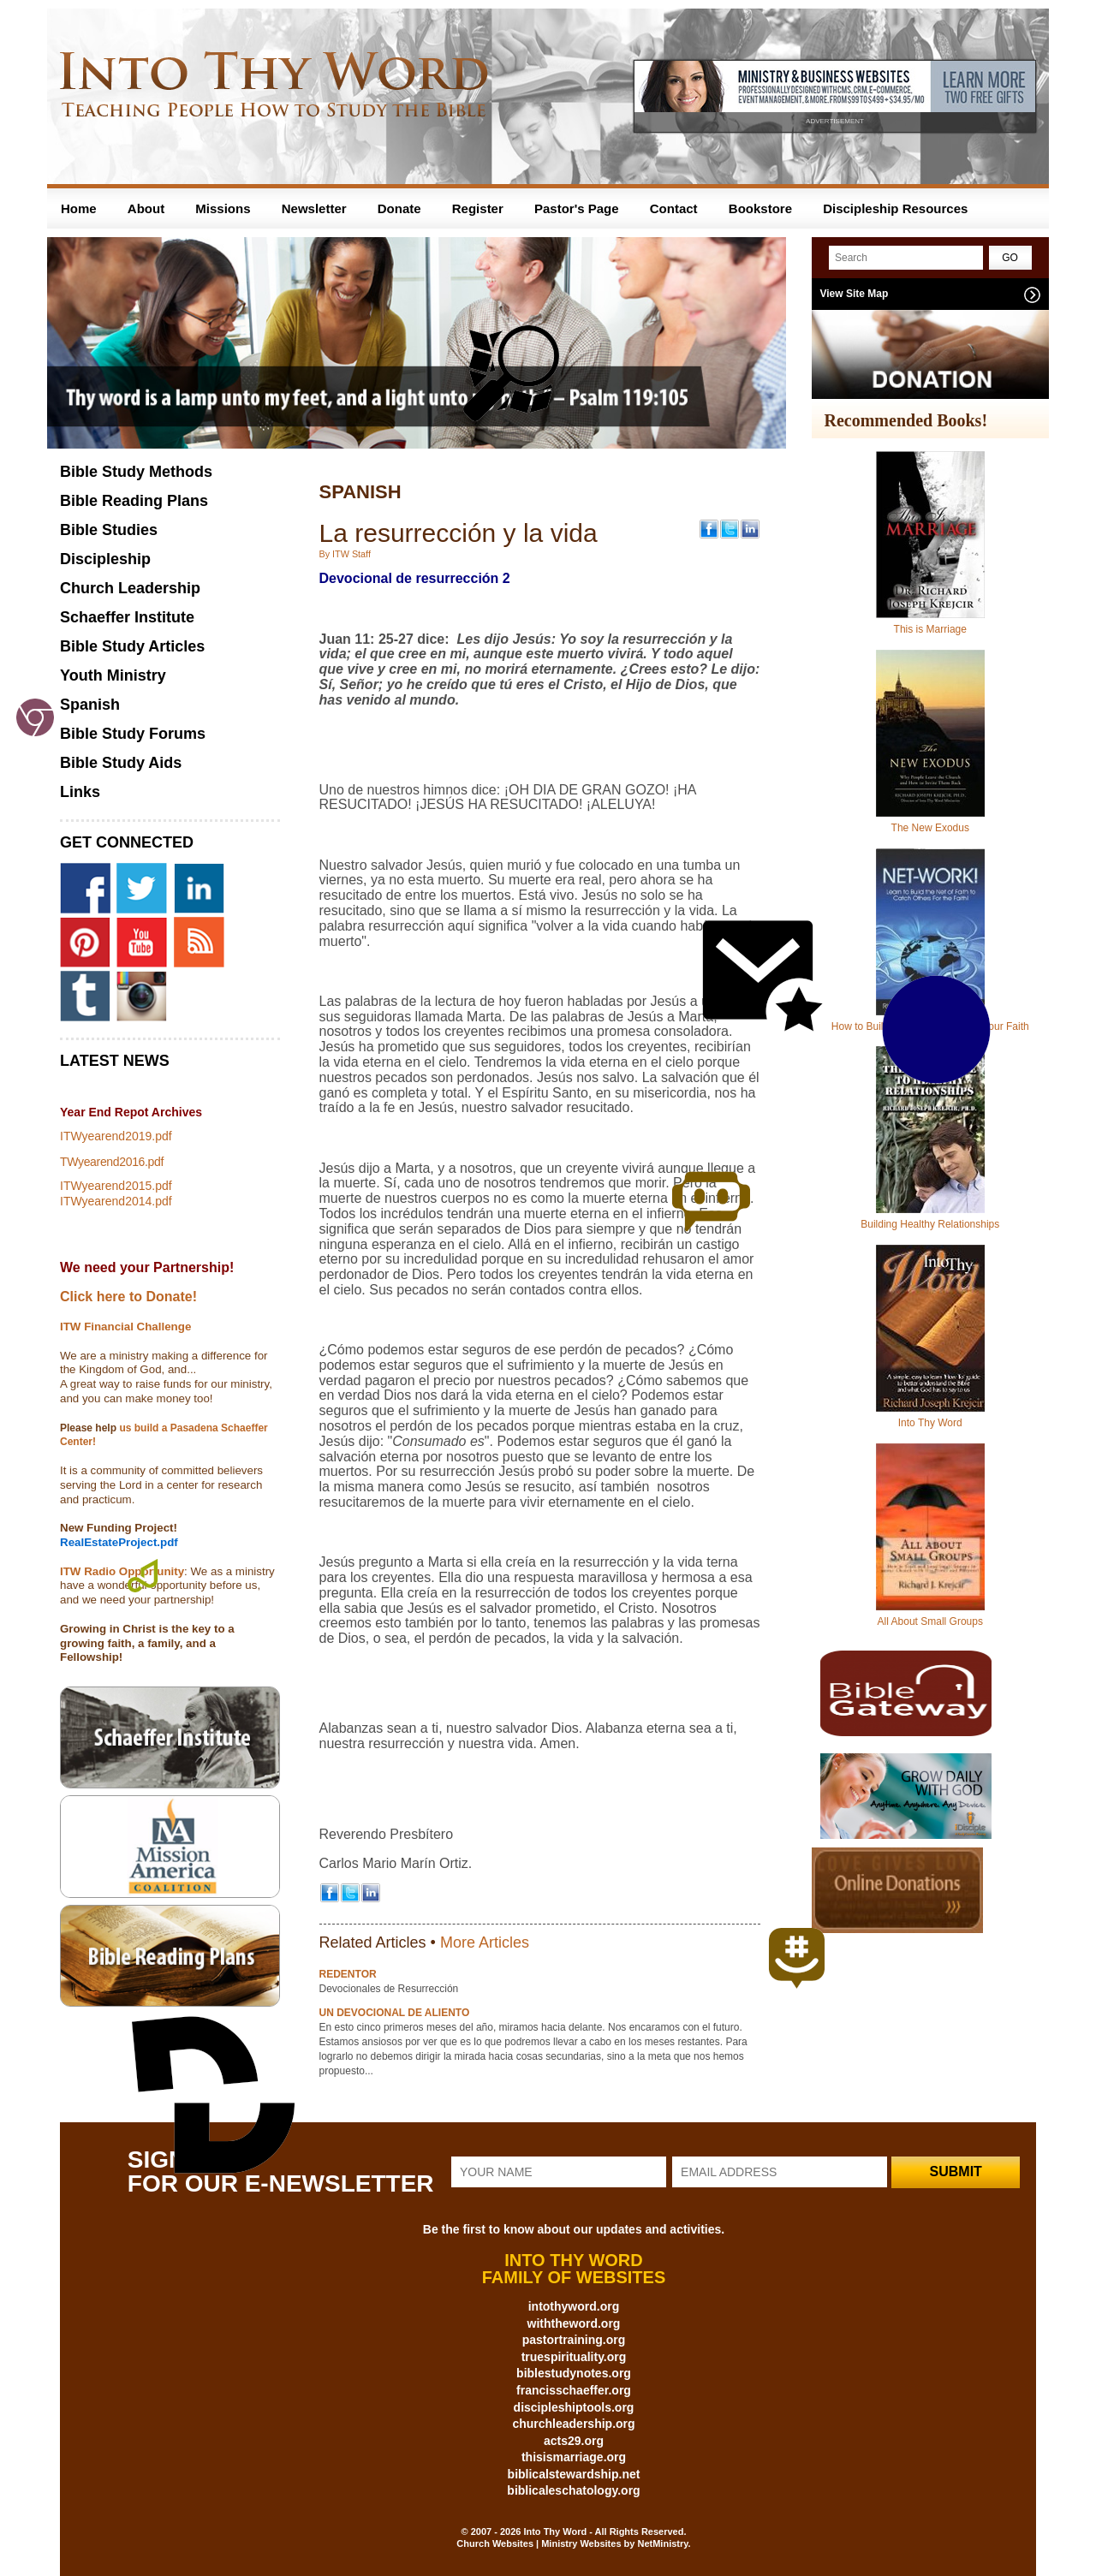 Image resolution: width=1096 pixels, height=2576 pixels. What do you see at coordinates (142, 1575) in the screenshot?
I see `open the Pretzel app` at bounding box center [142, 1575].